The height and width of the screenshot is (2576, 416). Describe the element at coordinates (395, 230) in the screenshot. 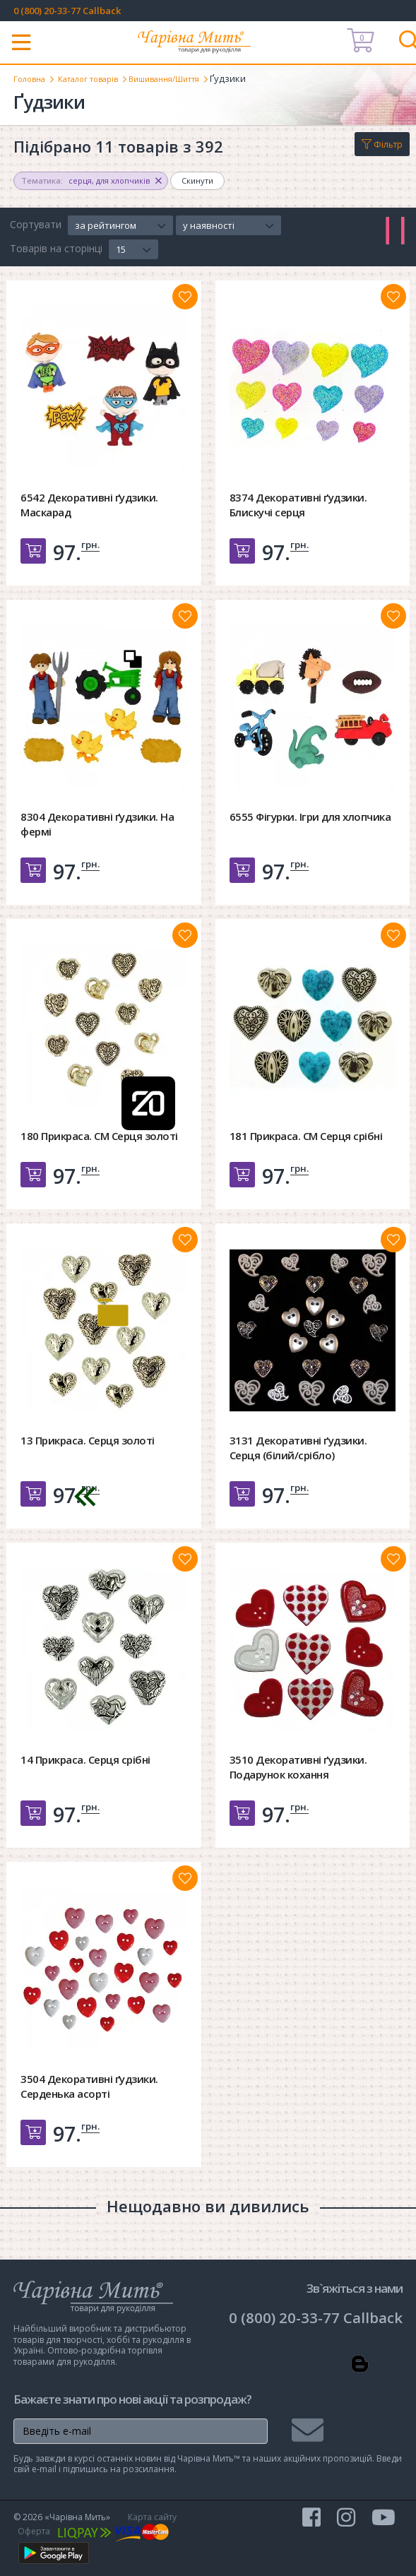

I see `pause media playback` at that location.